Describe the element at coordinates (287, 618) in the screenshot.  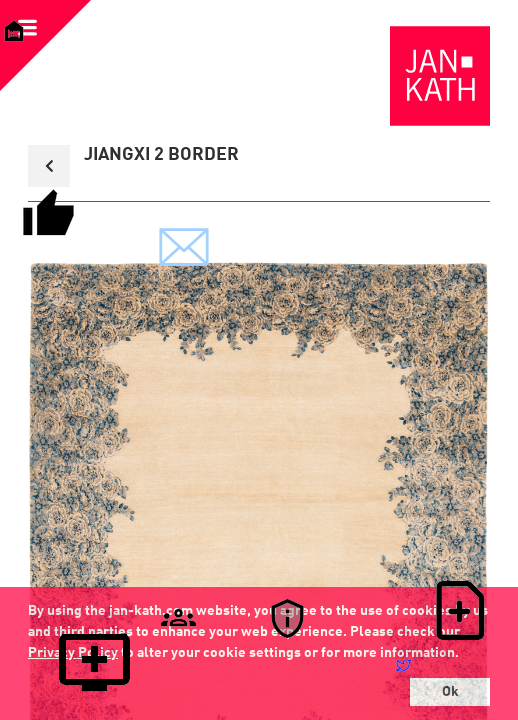
I see `view privacy policy or information` at that location.